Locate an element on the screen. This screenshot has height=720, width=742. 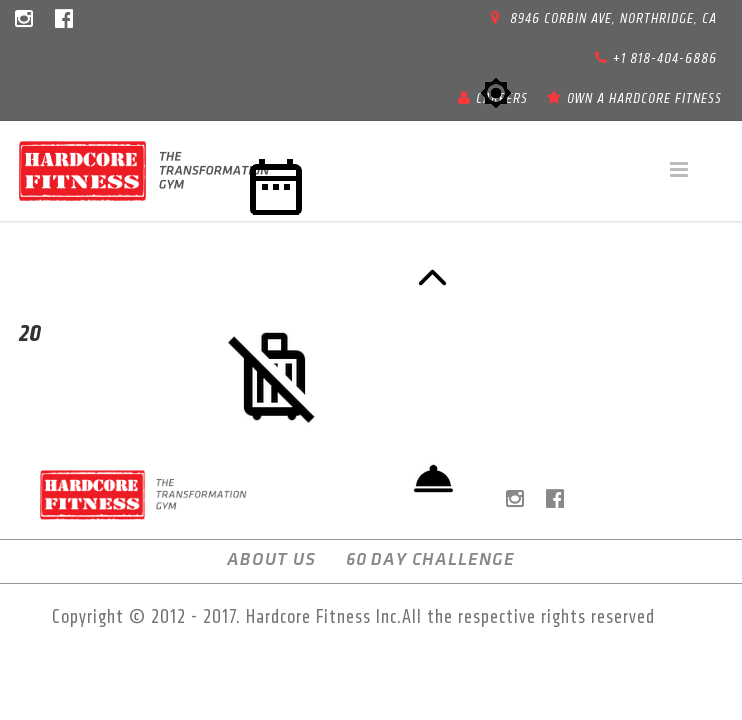
luggage not allowed in this area is located at coordinates (274, 376).